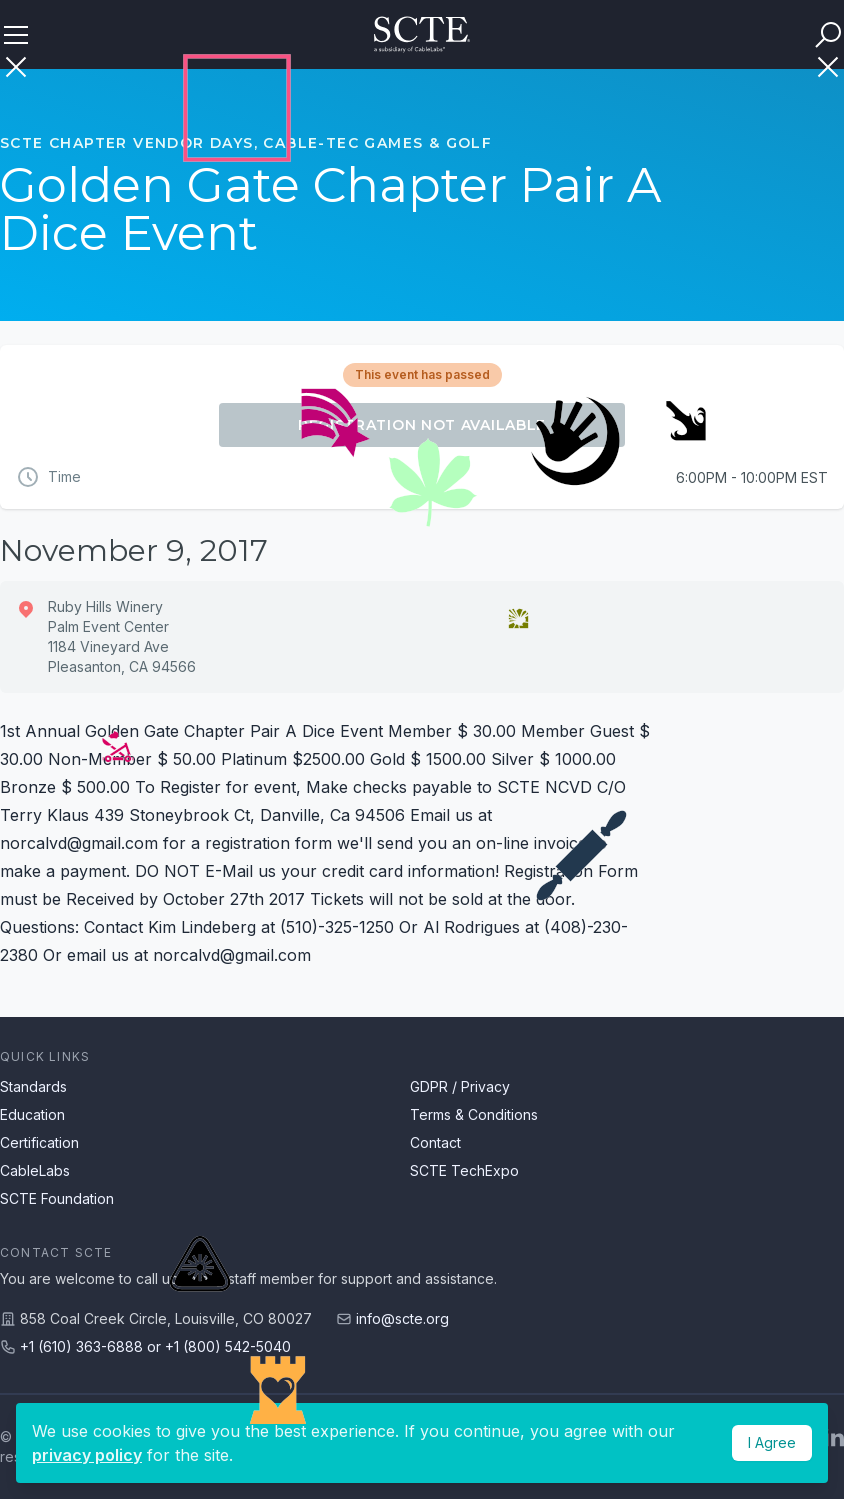 The height and width of the screenshot is (1499, 844). What do you see at coordinates (237, 108) in the screenshot?
I see `stop media playback` at bounding box center [237, 108].